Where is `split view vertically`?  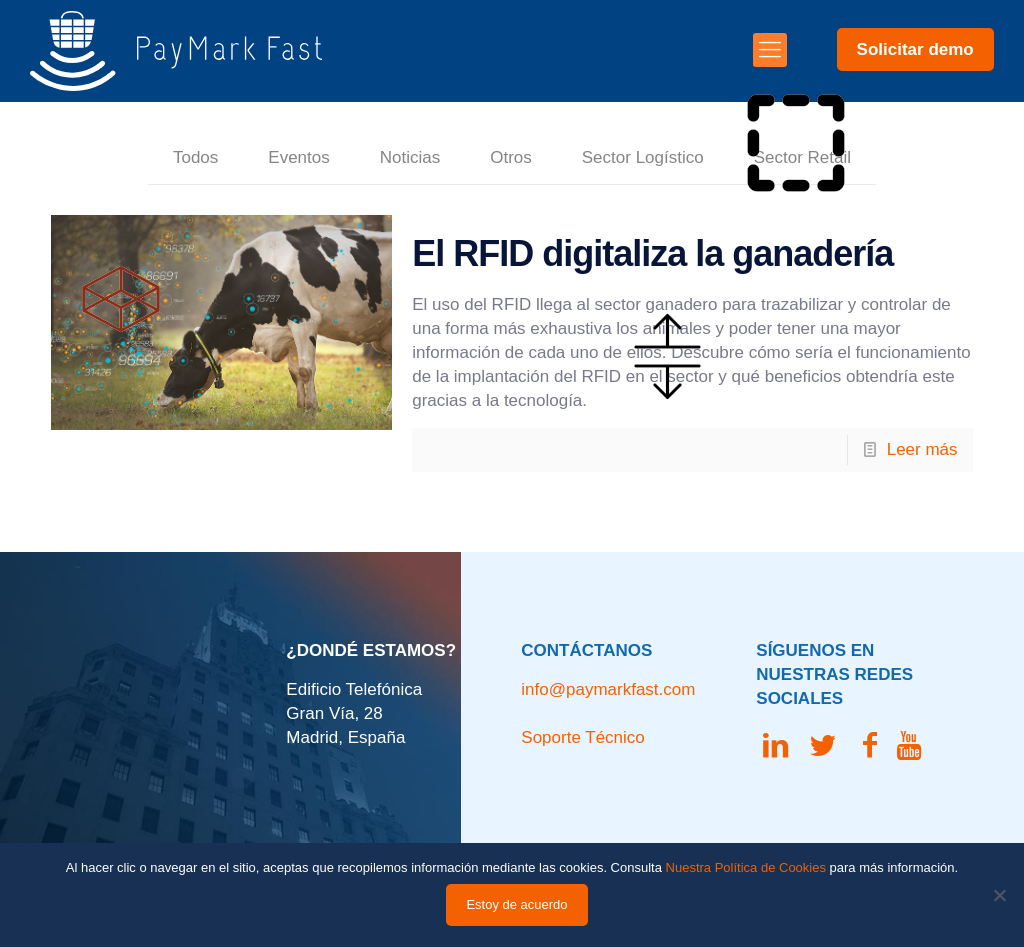
split view vertically is located at coordinates (667, 356).